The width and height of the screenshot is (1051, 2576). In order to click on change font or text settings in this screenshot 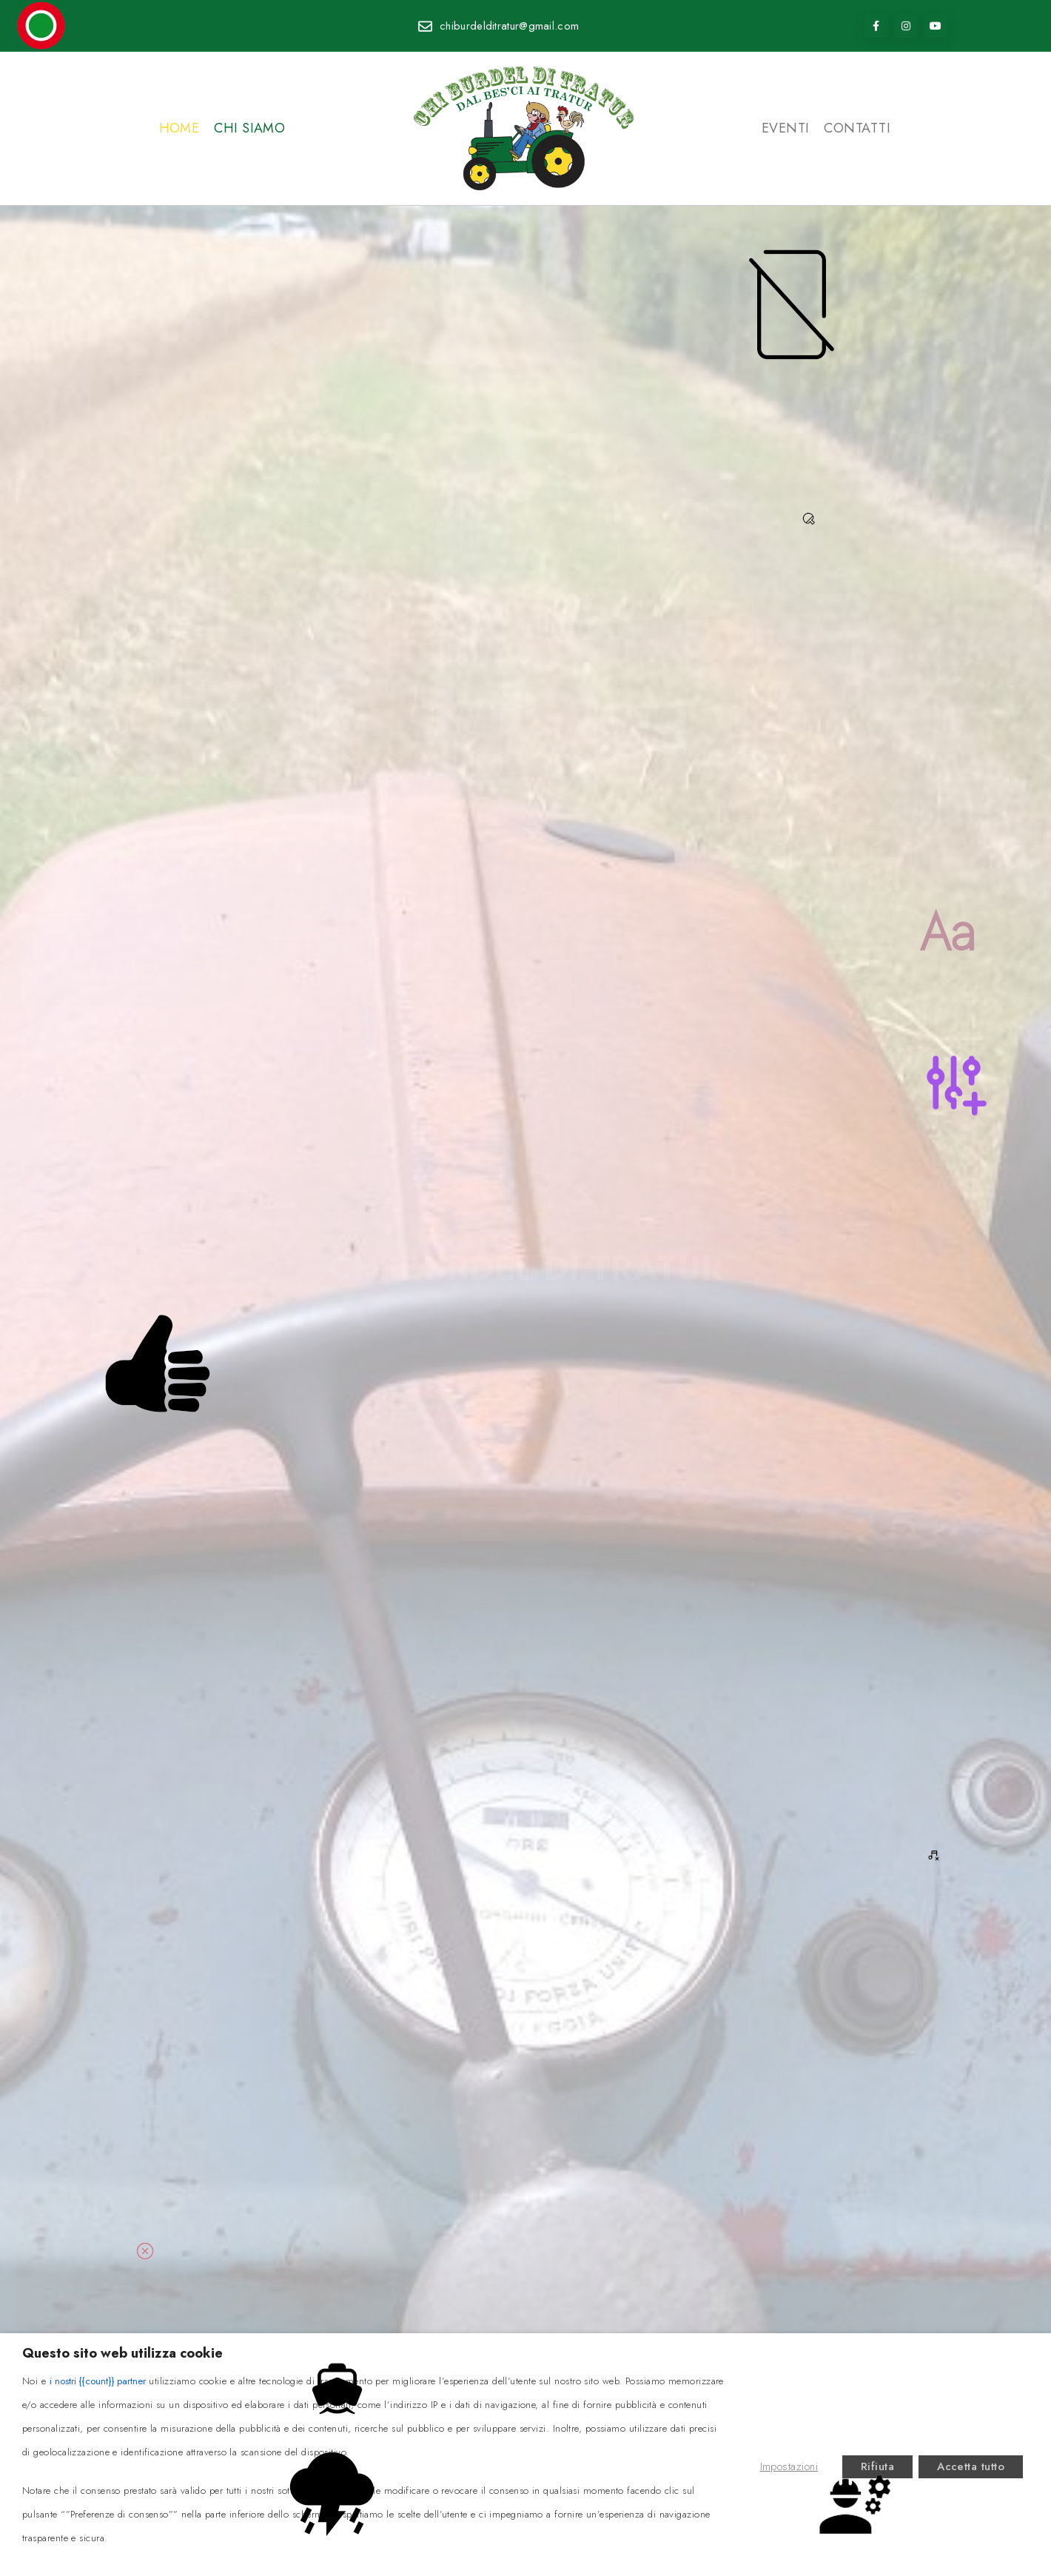, I will do `click(947, 930)`.